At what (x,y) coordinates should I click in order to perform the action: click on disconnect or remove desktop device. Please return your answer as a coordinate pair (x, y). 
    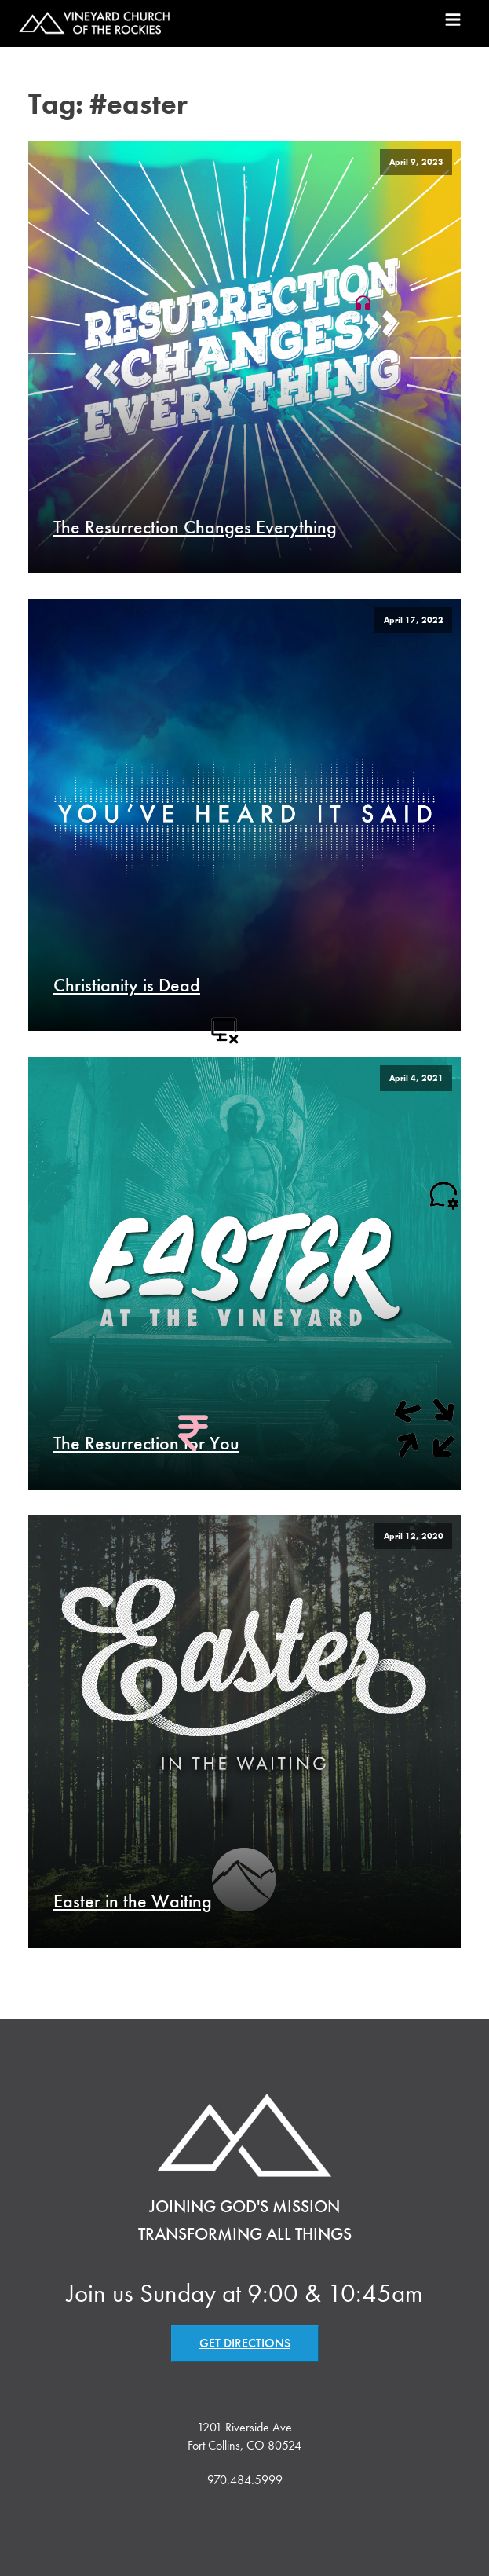
    Looking at the image, I should click on (224, 1029).